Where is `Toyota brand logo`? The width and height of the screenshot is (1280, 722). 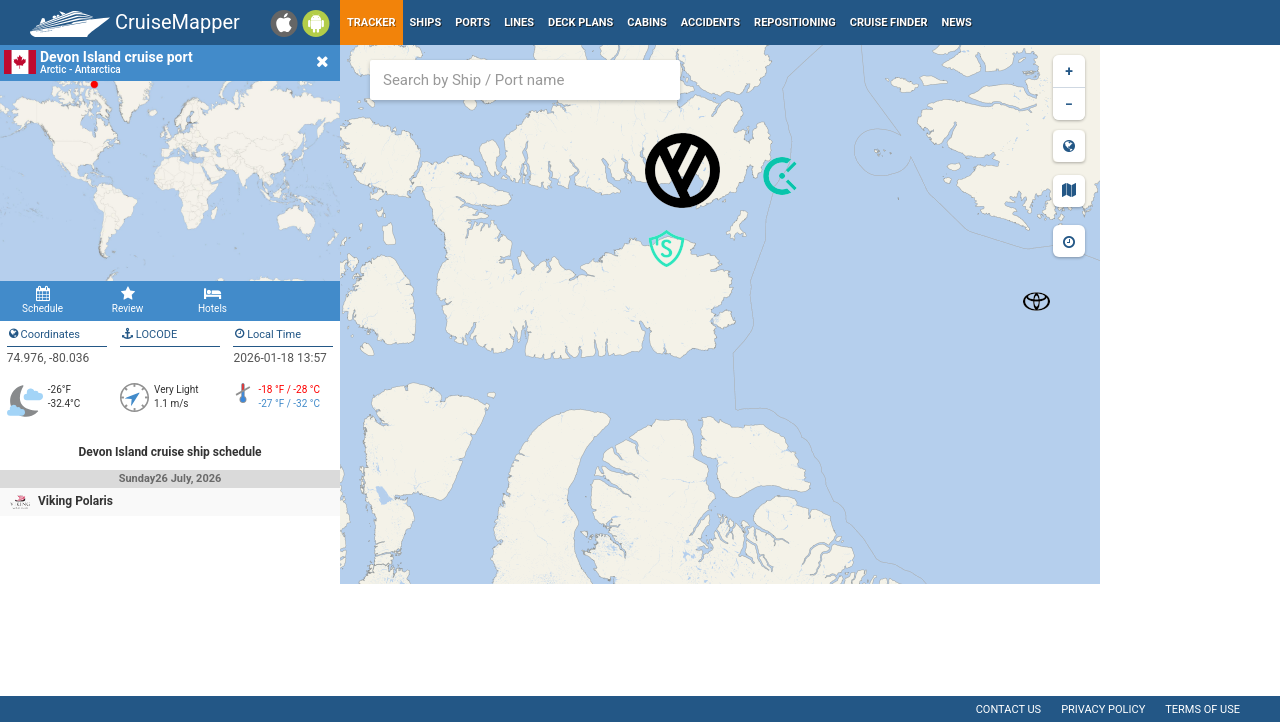 Toyota brand logo is located at coordinates (1036, 301).